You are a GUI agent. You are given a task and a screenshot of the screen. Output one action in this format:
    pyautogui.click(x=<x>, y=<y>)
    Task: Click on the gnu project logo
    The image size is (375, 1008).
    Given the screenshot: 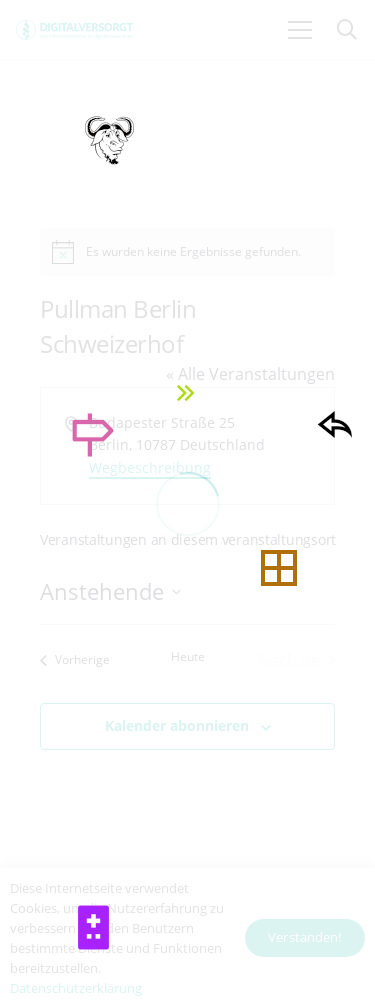 What is the action you would take?
    pyautogui.click(x=109, y=140)
    